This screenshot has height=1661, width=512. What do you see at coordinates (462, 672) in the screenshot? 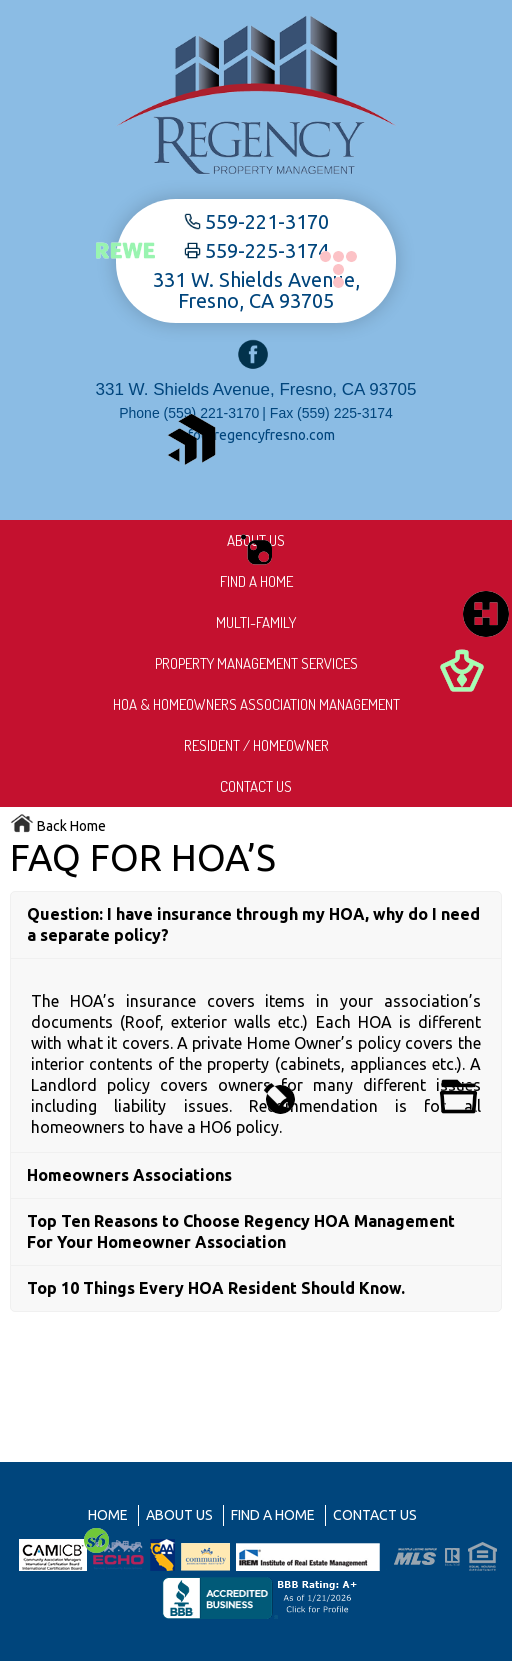
I see `browse jewelry or accessories` at bounding box center [462, 672].